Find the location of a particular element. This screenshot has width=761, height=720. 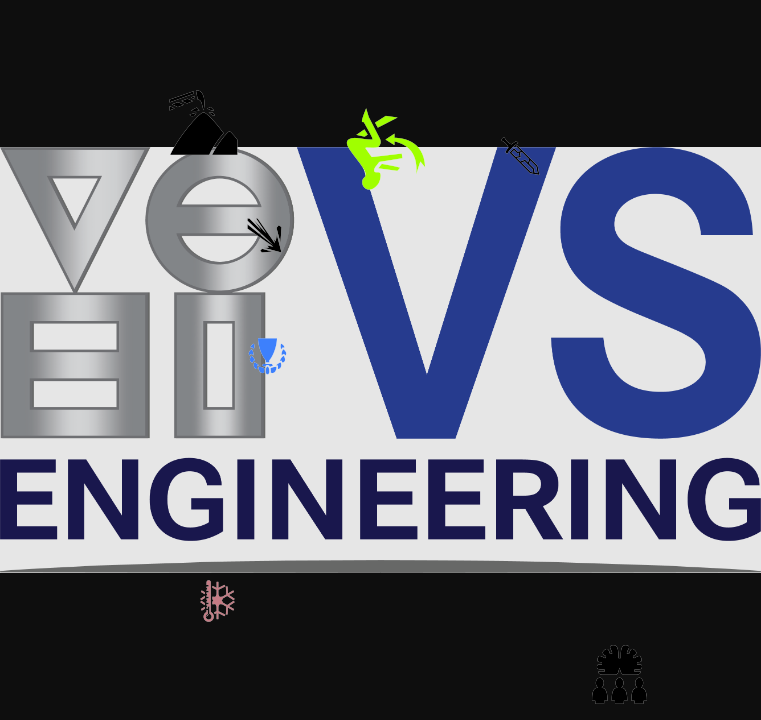

indicates acrobatic or gymnastic skill ability is located at coordinates (386, 149).